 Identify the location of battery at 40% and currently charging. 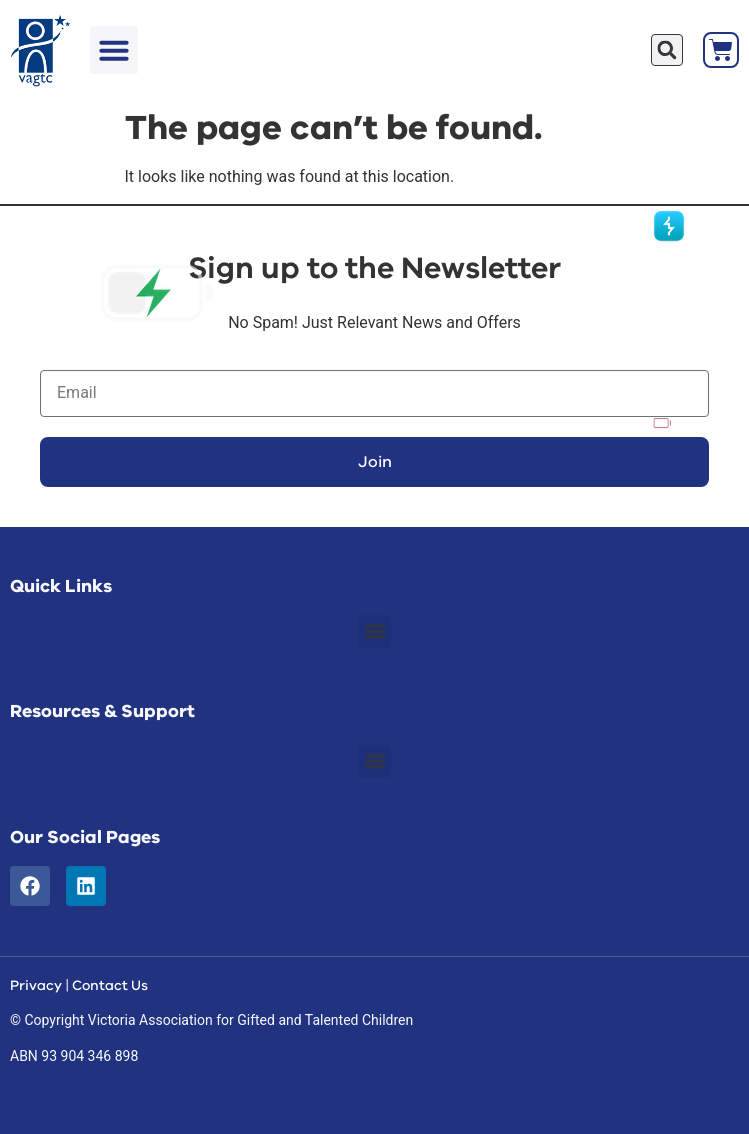
(157, 293).